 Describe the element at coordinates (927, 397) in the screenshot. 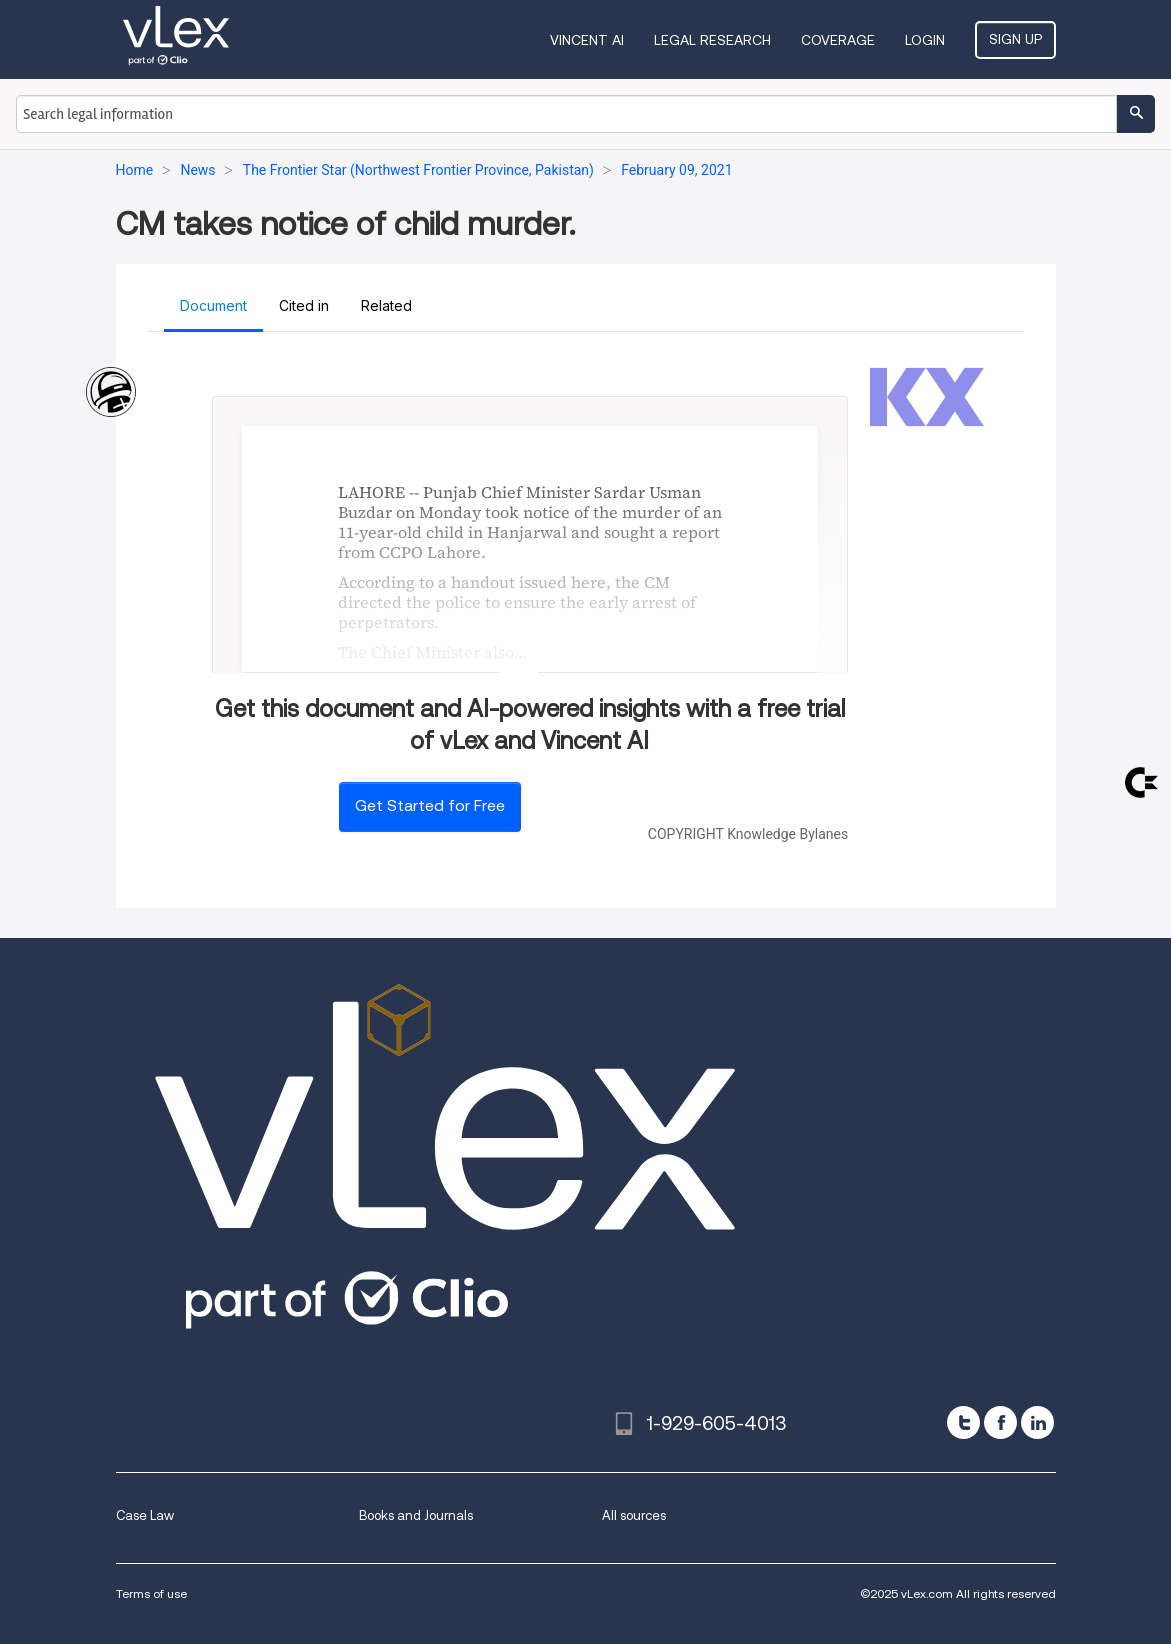

I see `kx systems company logo` at that location.